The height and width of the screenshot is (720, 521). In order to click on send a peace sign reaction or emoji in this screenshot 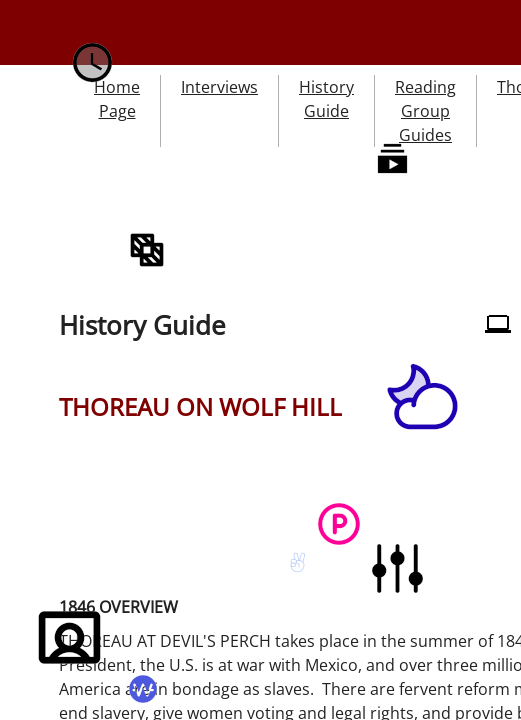, I will do `click(297, 562)`.